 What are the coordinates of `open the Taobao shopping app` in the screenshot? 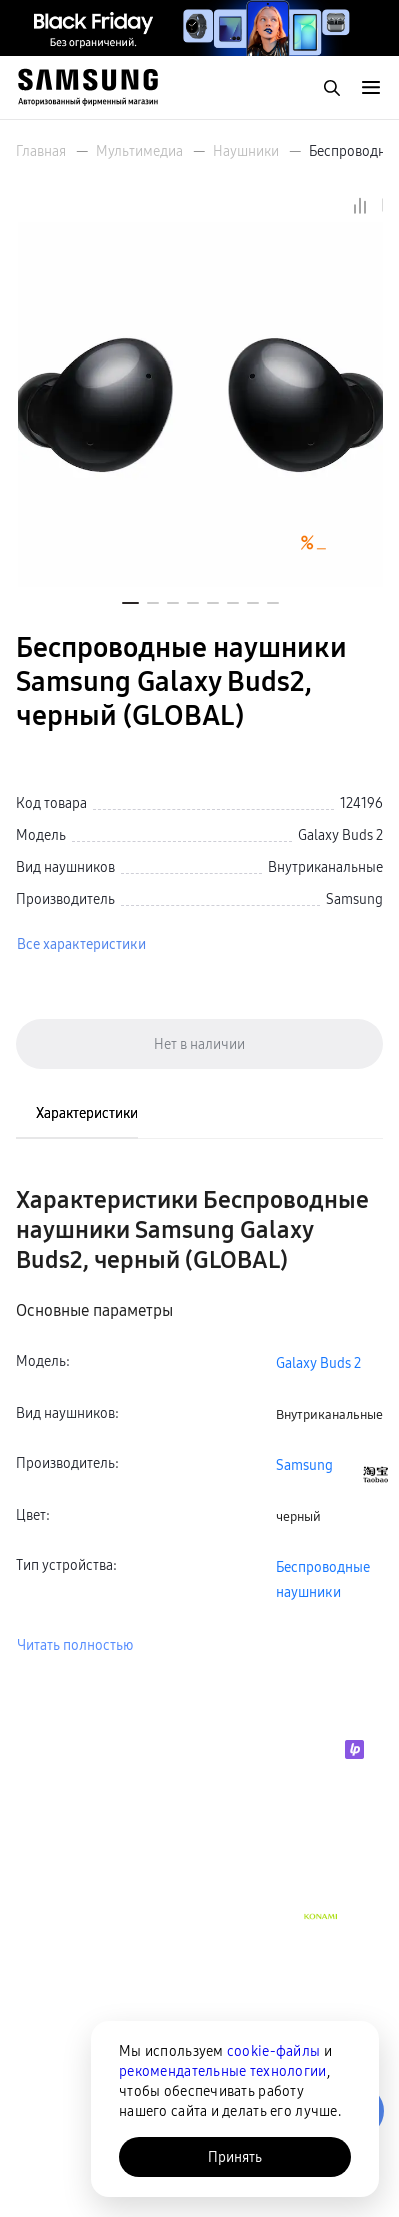 It's located at (375, 1474).